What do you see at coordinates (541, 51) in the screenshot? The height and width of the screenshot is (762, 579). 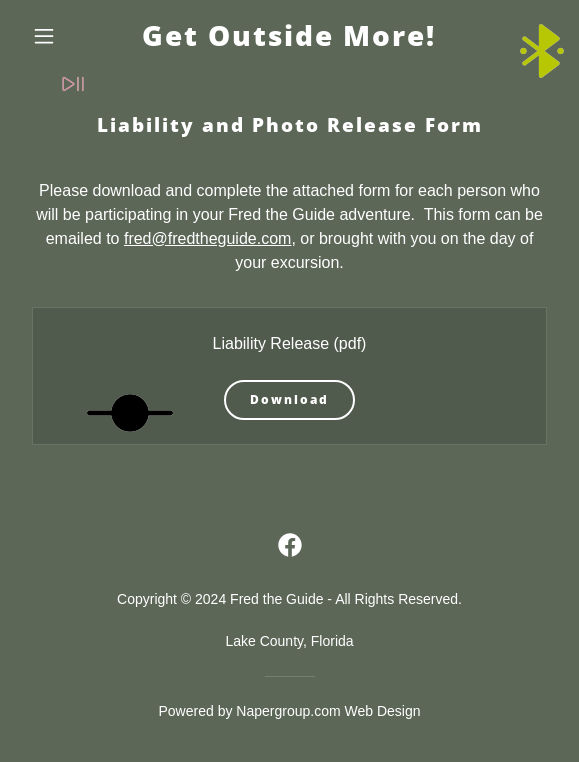 I see `indicates an active bluetooth connection` at bounding box center [541, 51].